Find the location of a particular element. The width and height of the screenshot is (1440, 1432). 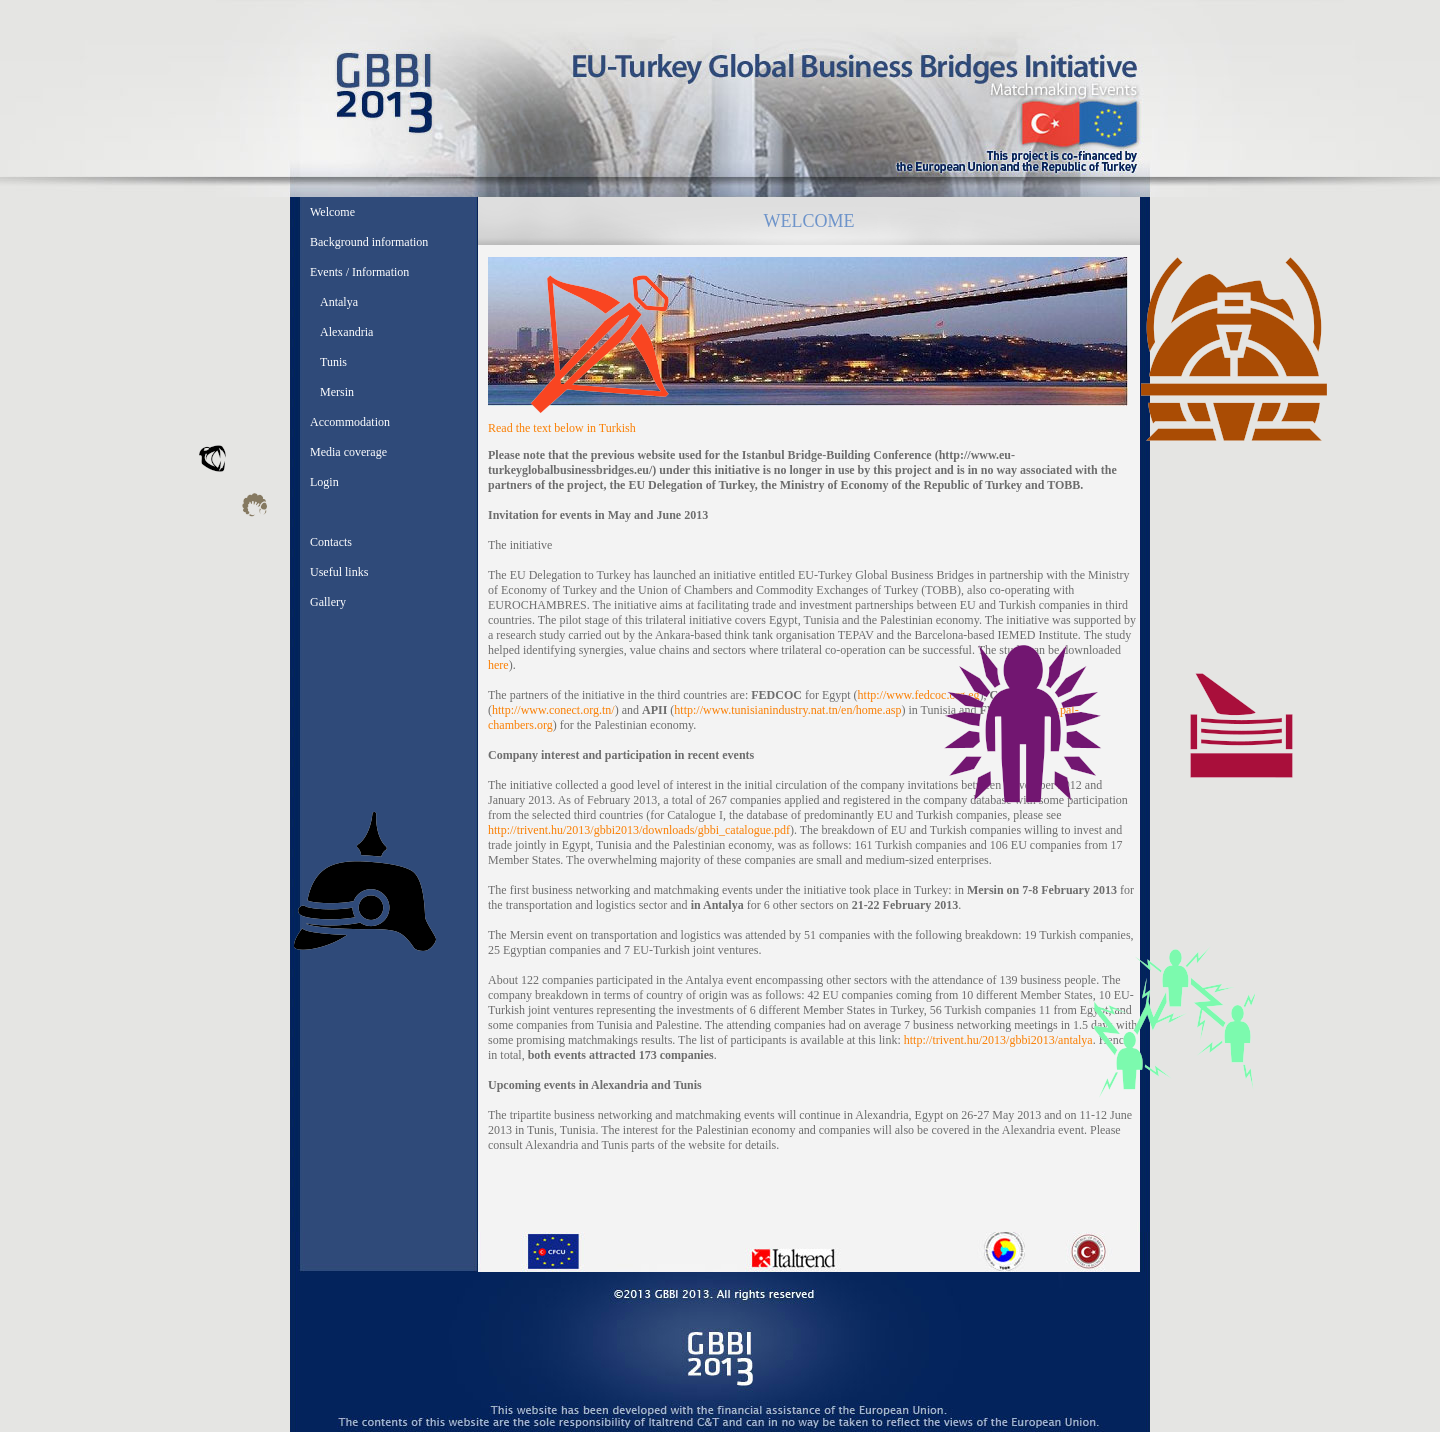

access grain storage facilities is located at coordinates (1234, 349).